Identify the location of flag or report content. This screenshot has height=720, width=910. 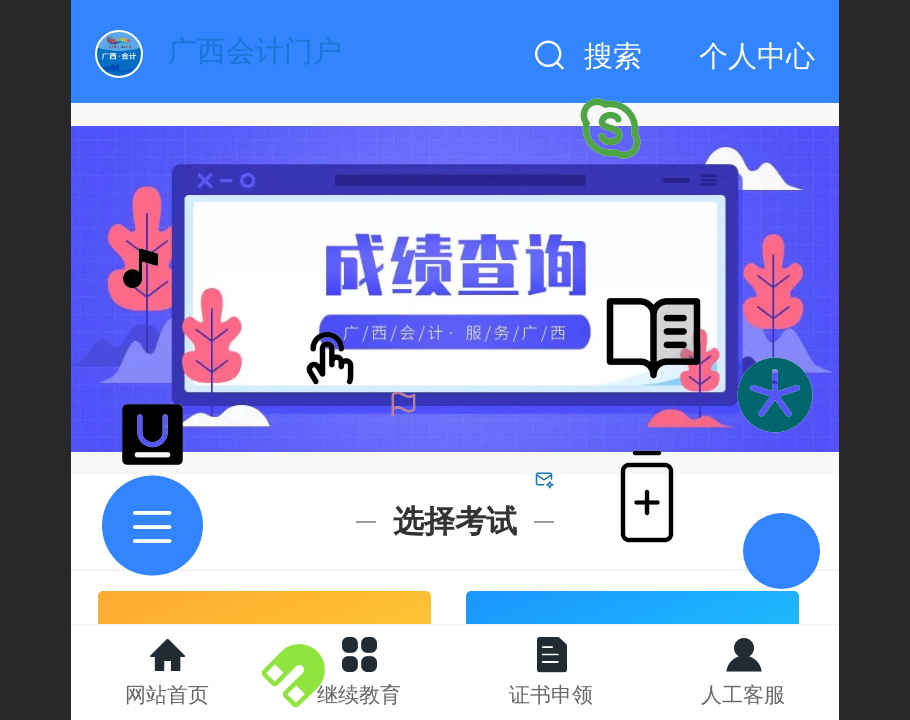
(402, 403).